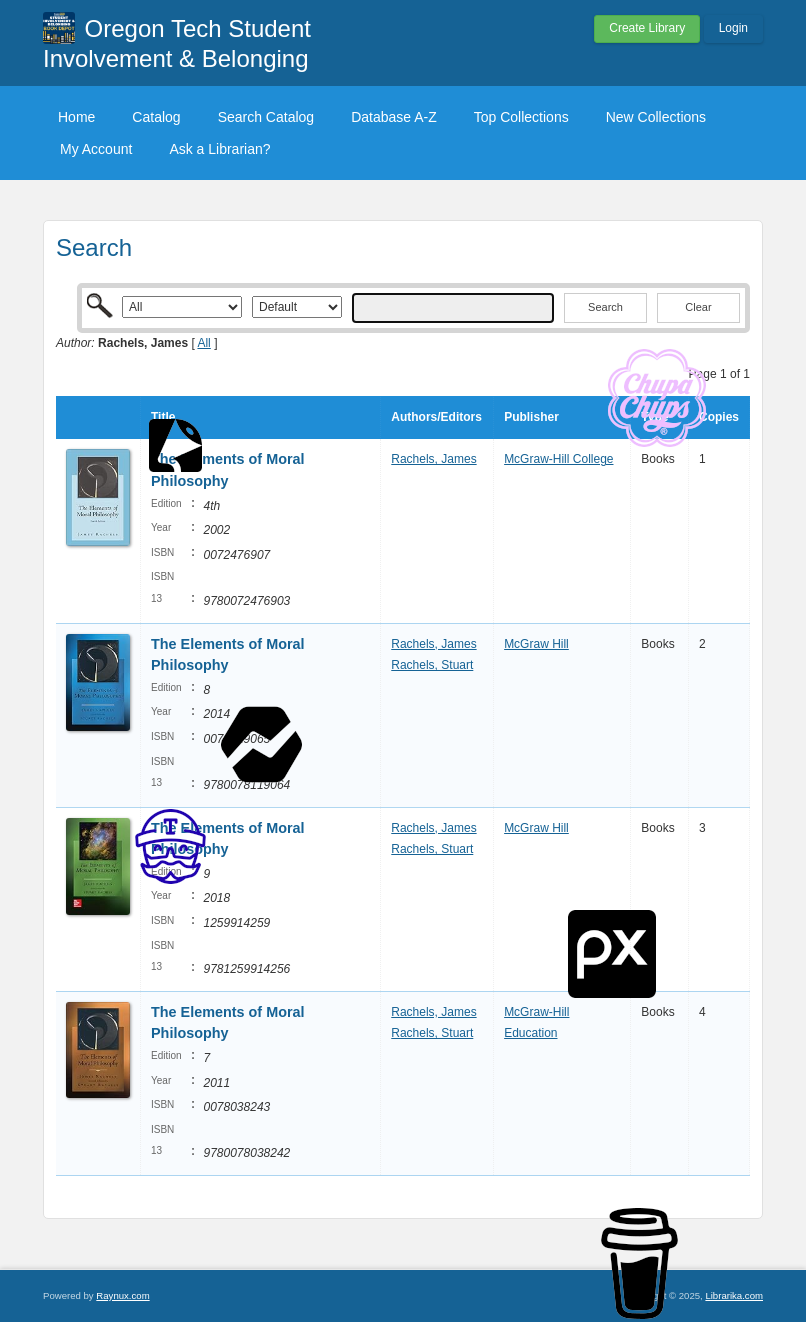 The image size is (806, 1322). I want to click on open pixabay website or app, so click(612, 954).